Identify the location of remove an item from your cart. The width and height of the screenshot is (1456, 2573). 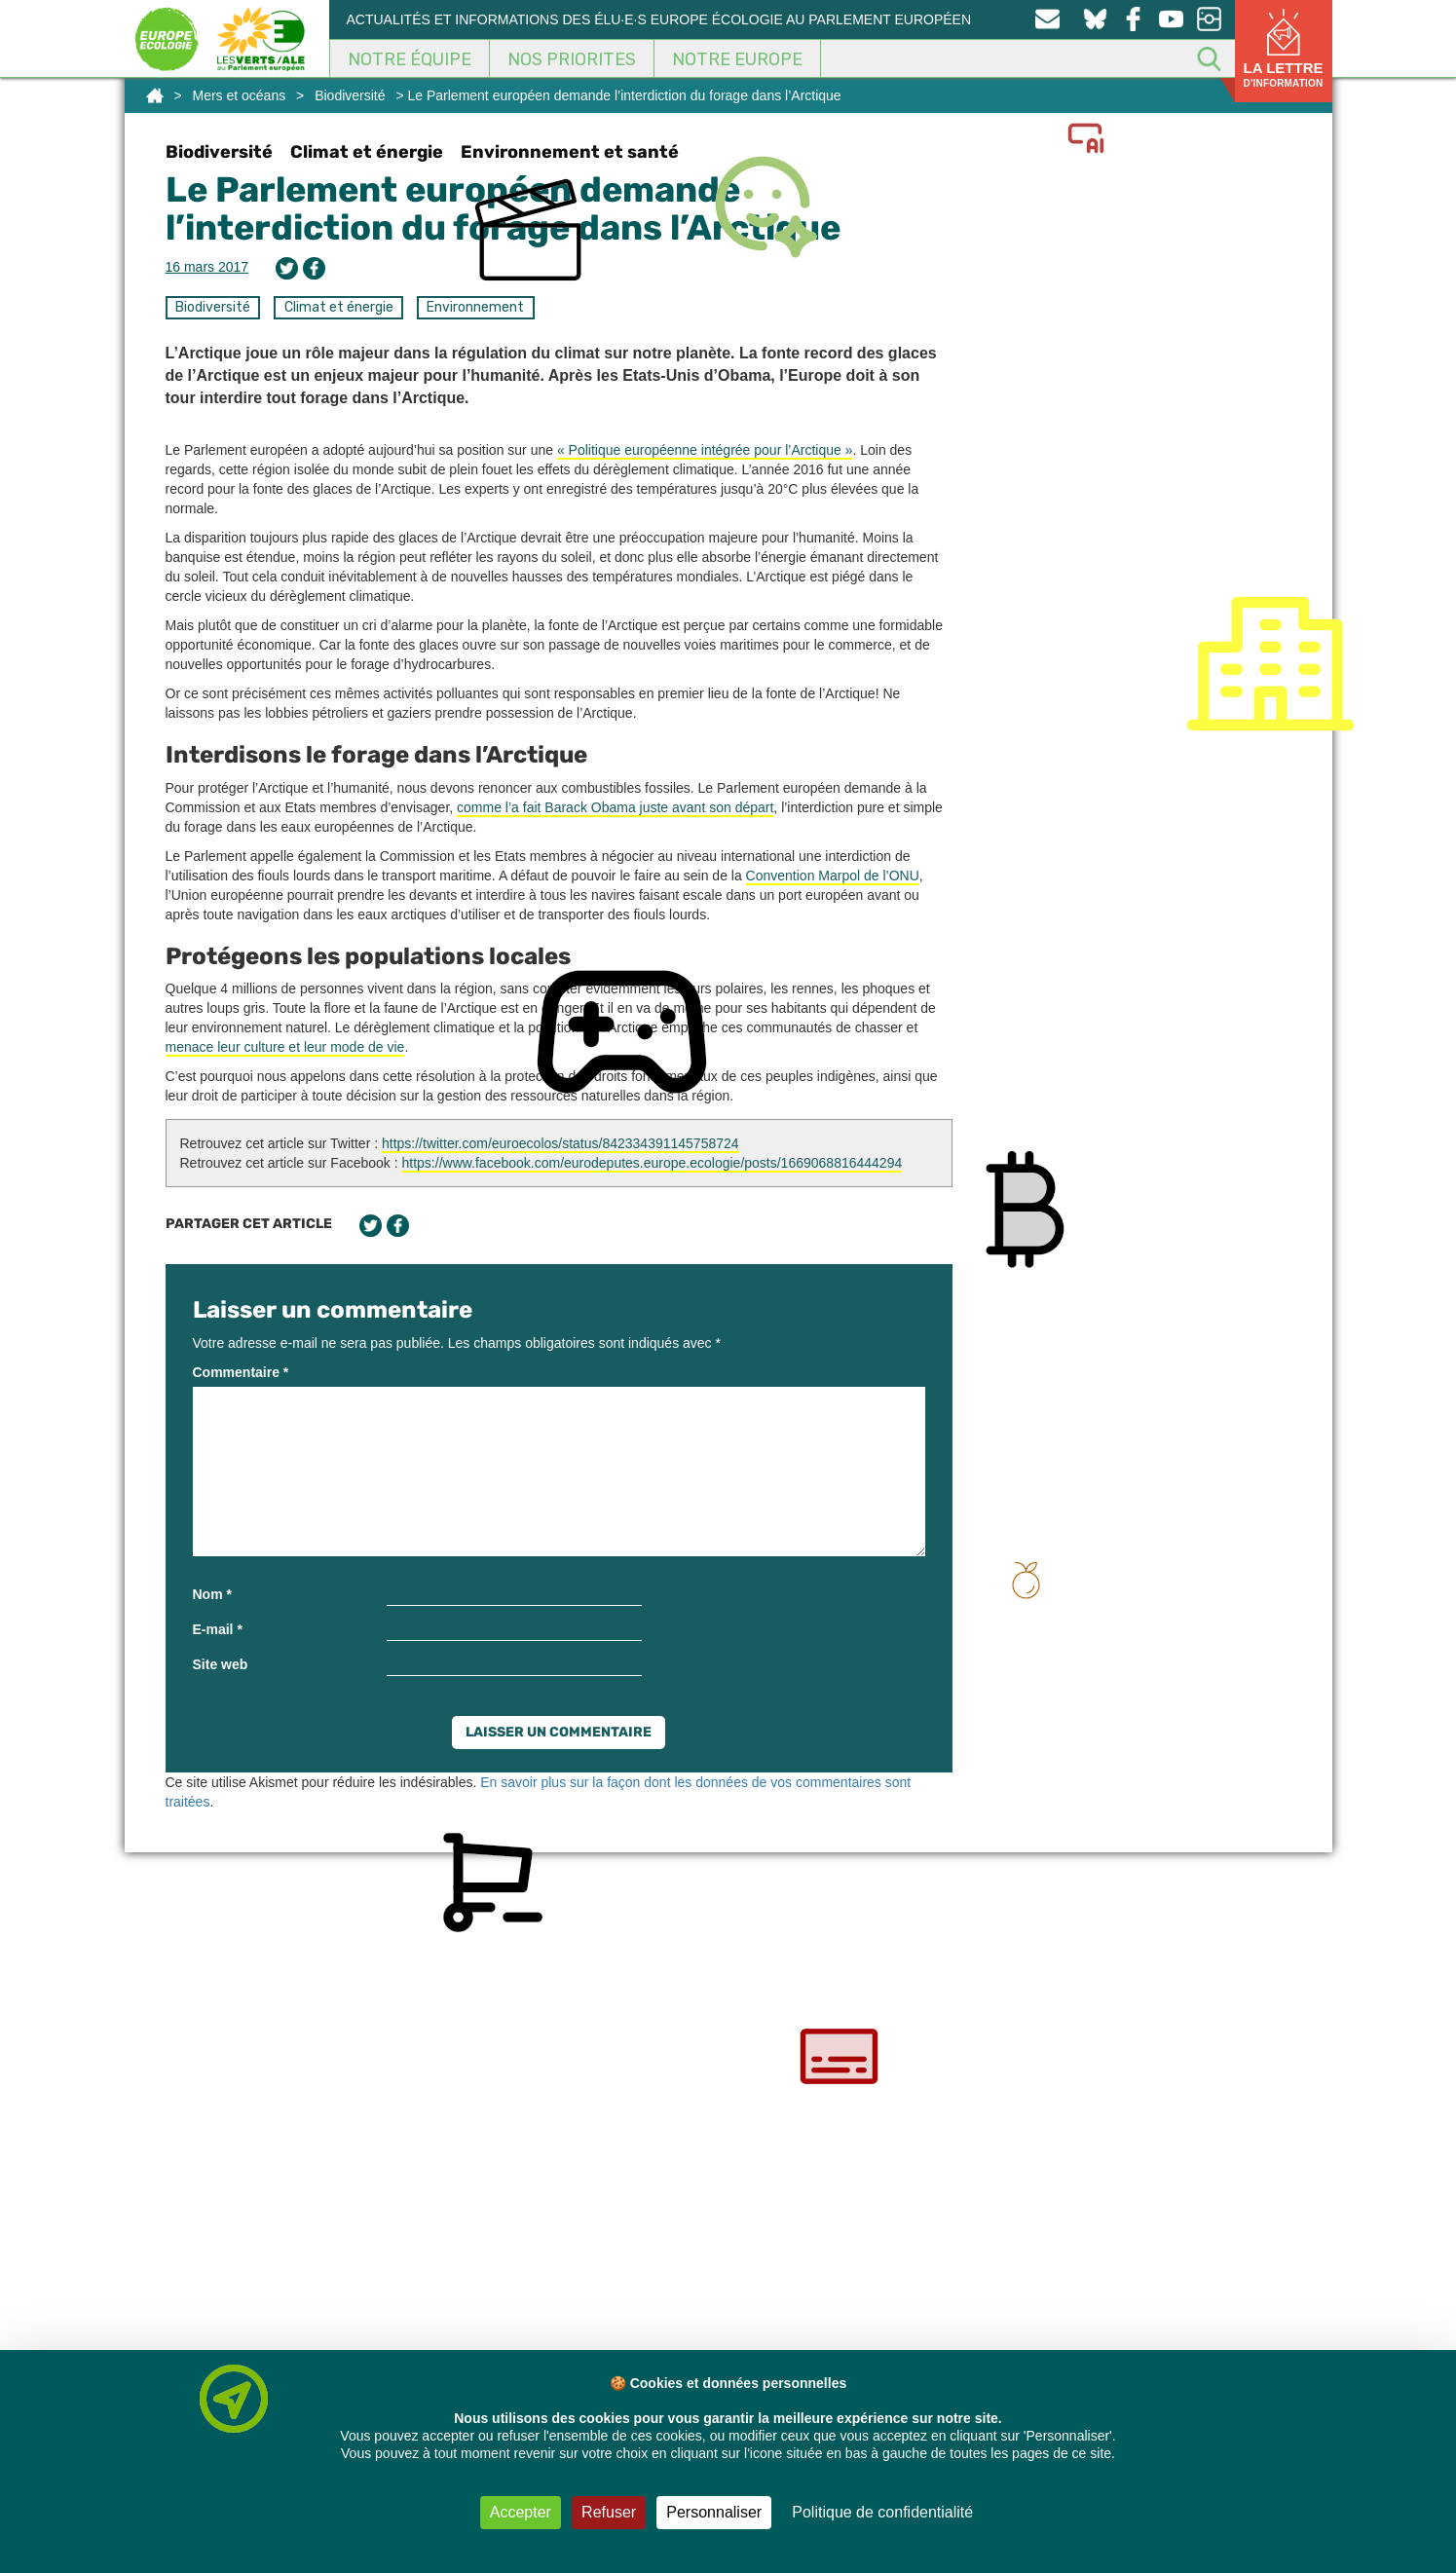
(488, 1883).